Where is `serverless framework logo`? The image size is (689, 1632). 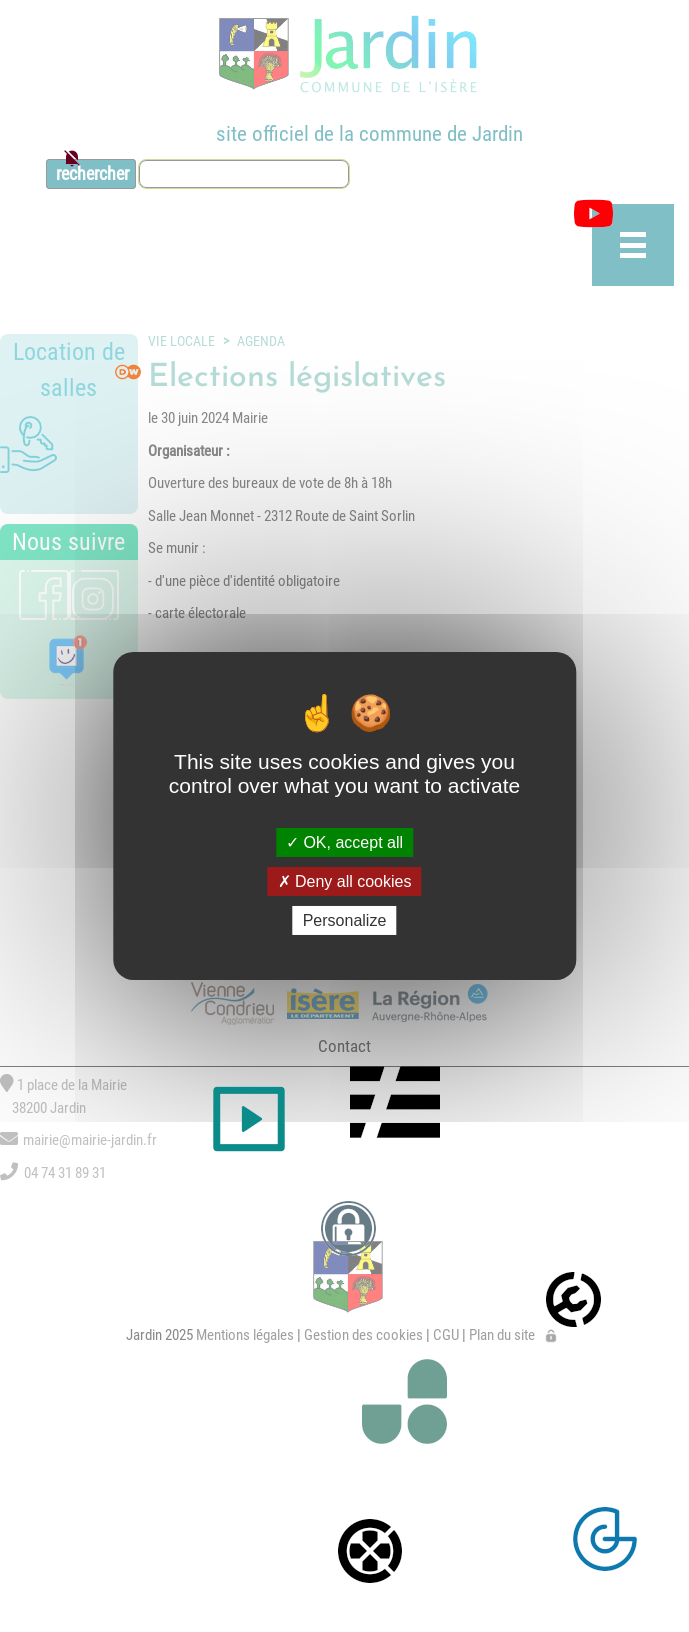
serverless framework logo is located at coordinates (395, 1102).